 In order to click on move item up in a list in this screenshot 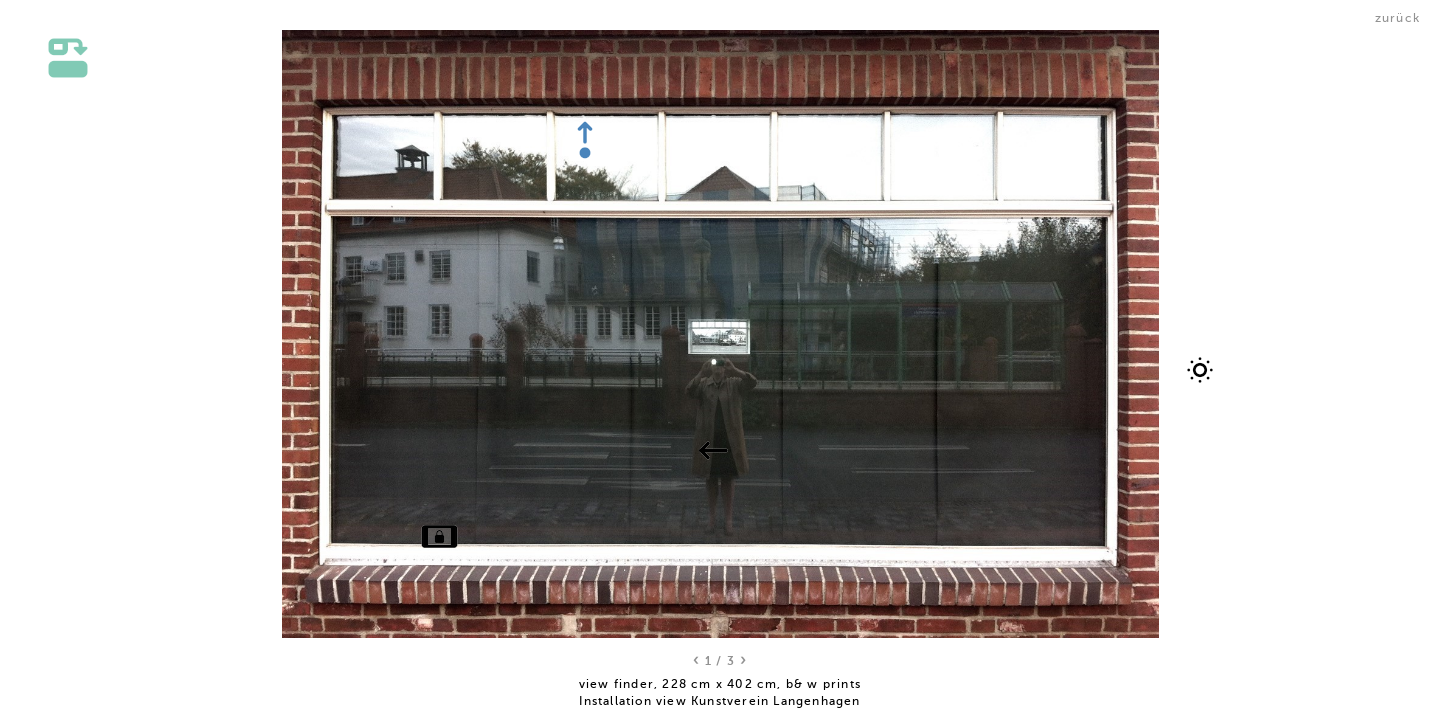, I will do `click(585, 140)`.